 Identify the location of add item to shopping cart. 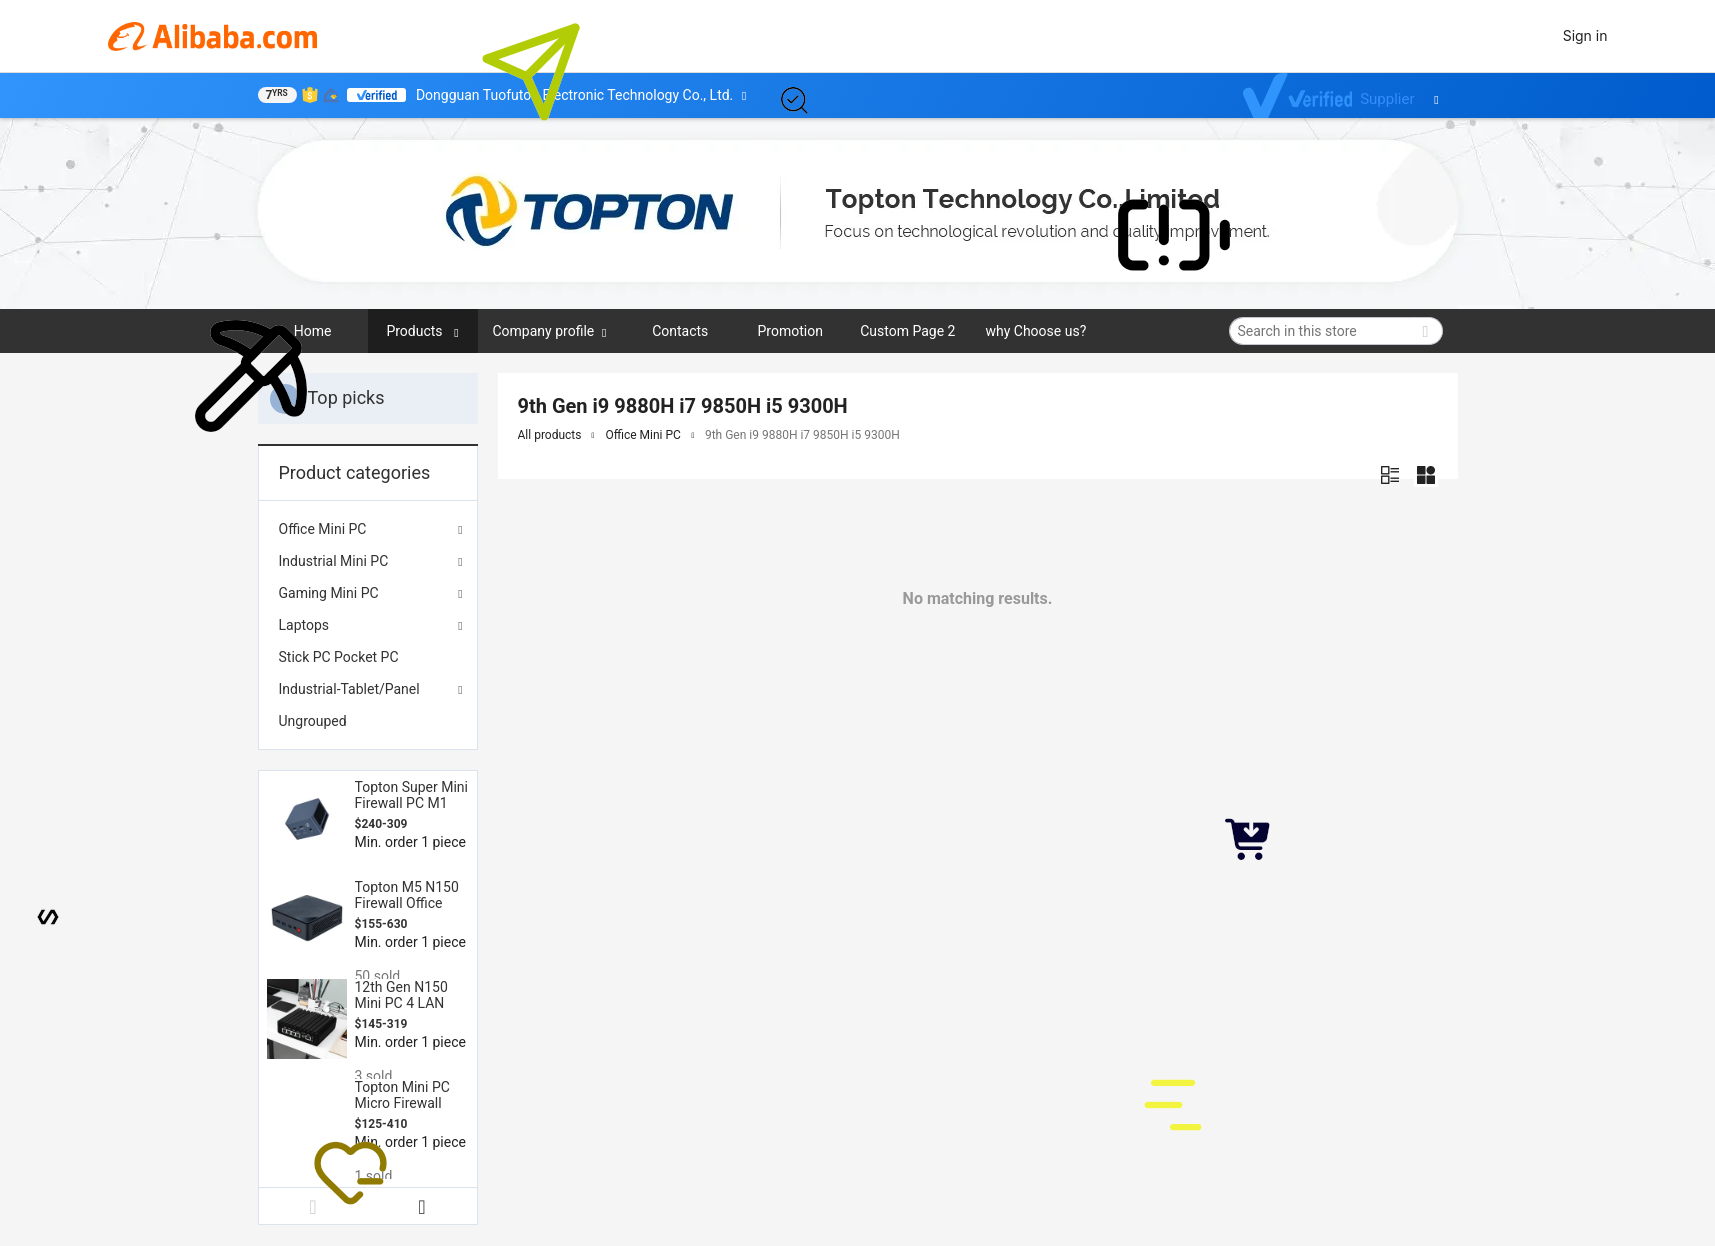
(1250, 840).